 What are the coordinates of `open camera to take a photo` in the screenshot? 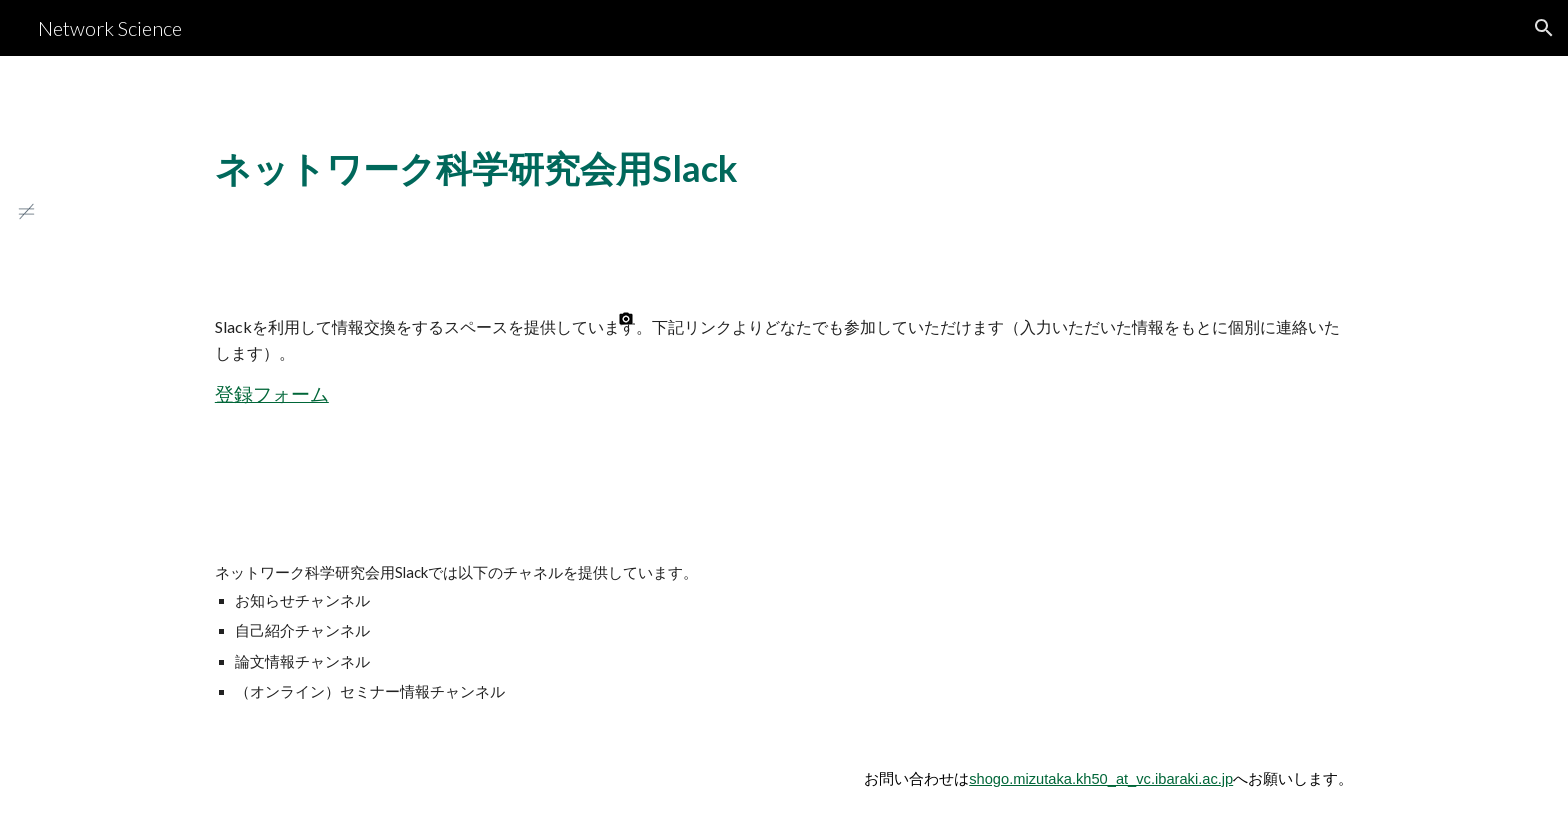 It's located at (626, 319).